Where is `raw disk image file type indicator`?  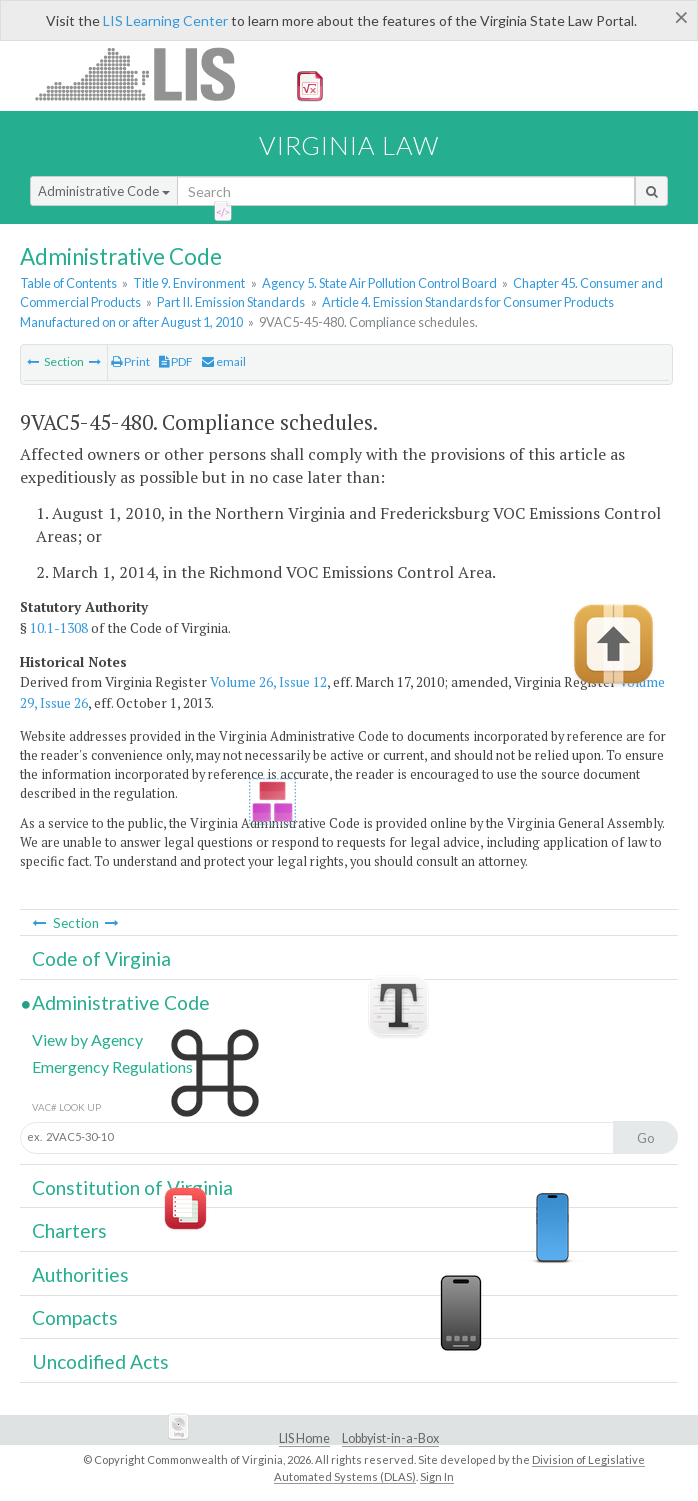 raw disk image file type indicator is located at coordinates (178, 1426).